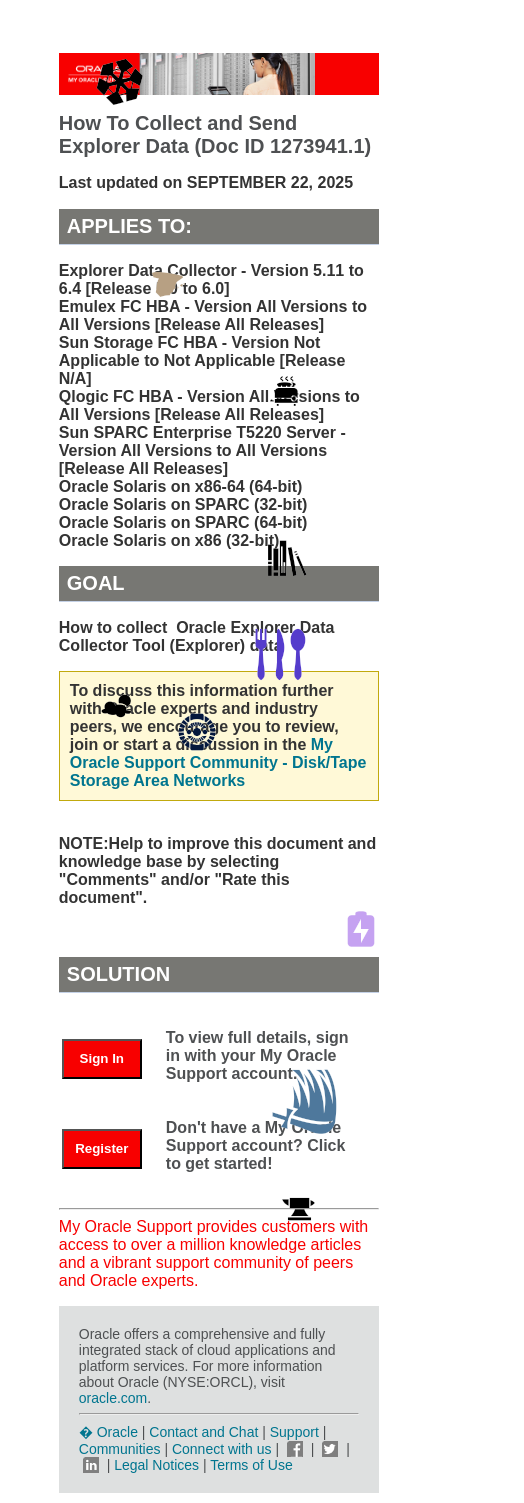 Image resolution: width=524 pixels, height=1503 pixels. Describe the element at coordinates (279, 654) in the screenshot. I see `view nearby restaurants or dining options` at that location.